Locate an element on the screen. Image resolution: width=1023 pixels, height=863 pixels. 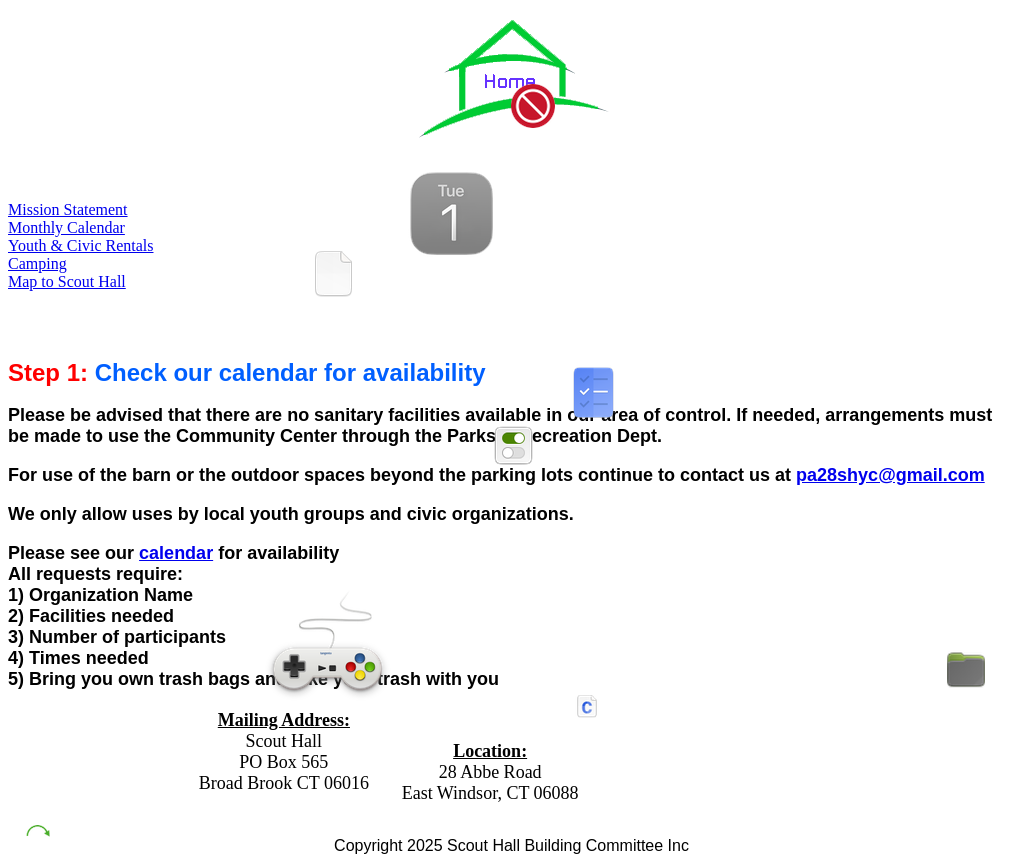
open the calendar app is located at coordinates (451, 213).